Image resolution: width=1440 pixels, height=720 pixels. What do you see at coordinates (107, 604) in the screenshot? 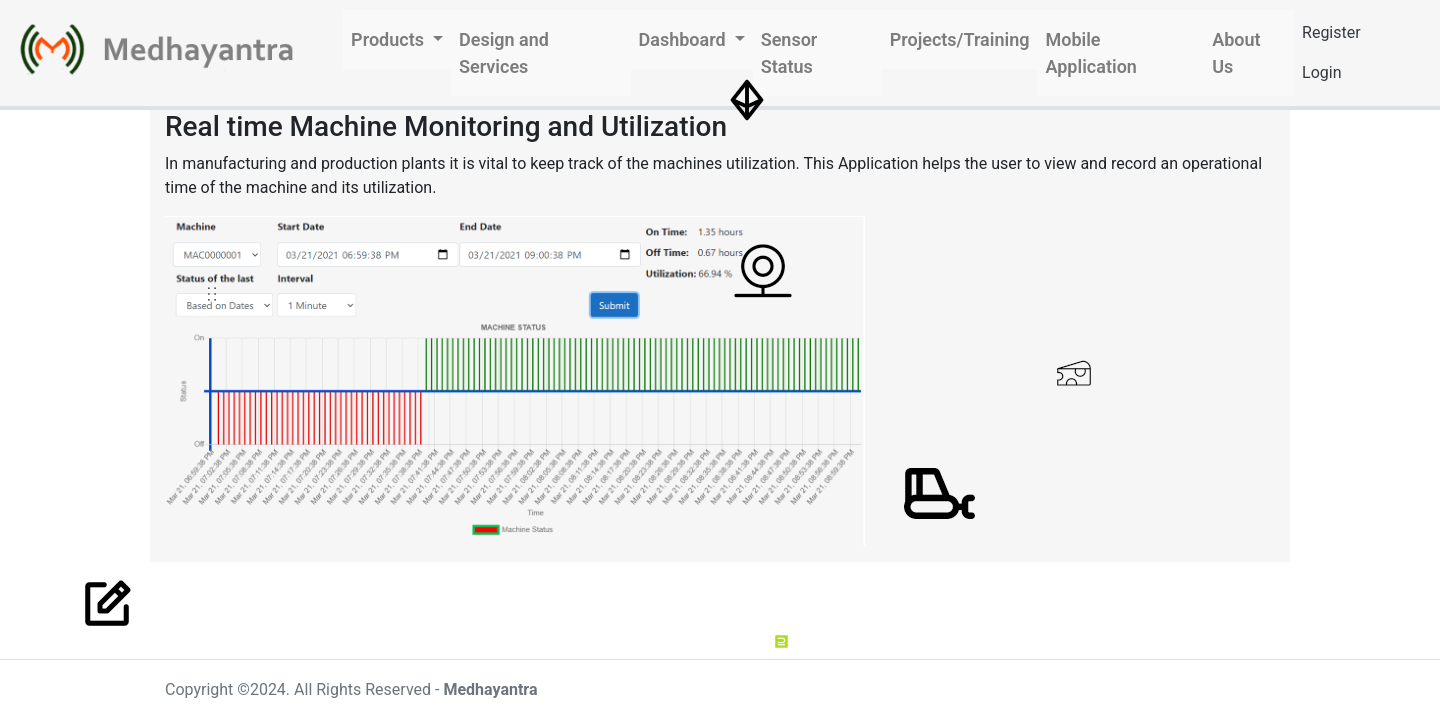
I see `create or edit a note` at bounding box center [107, 604].